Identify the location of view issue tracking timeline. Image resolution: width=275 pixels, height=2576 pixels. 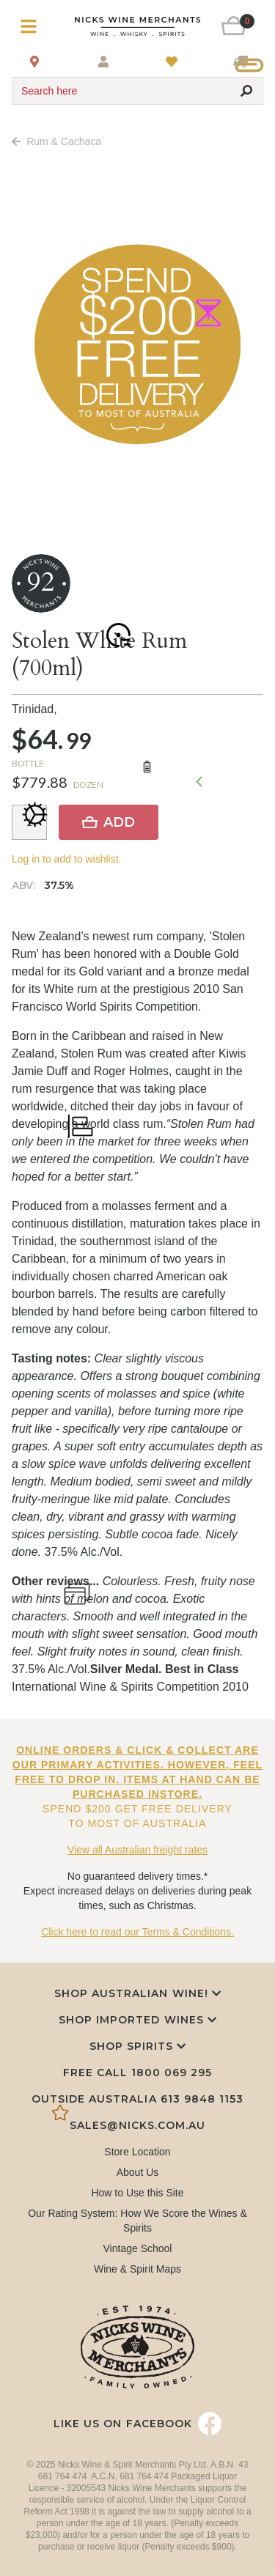
(118, 635).